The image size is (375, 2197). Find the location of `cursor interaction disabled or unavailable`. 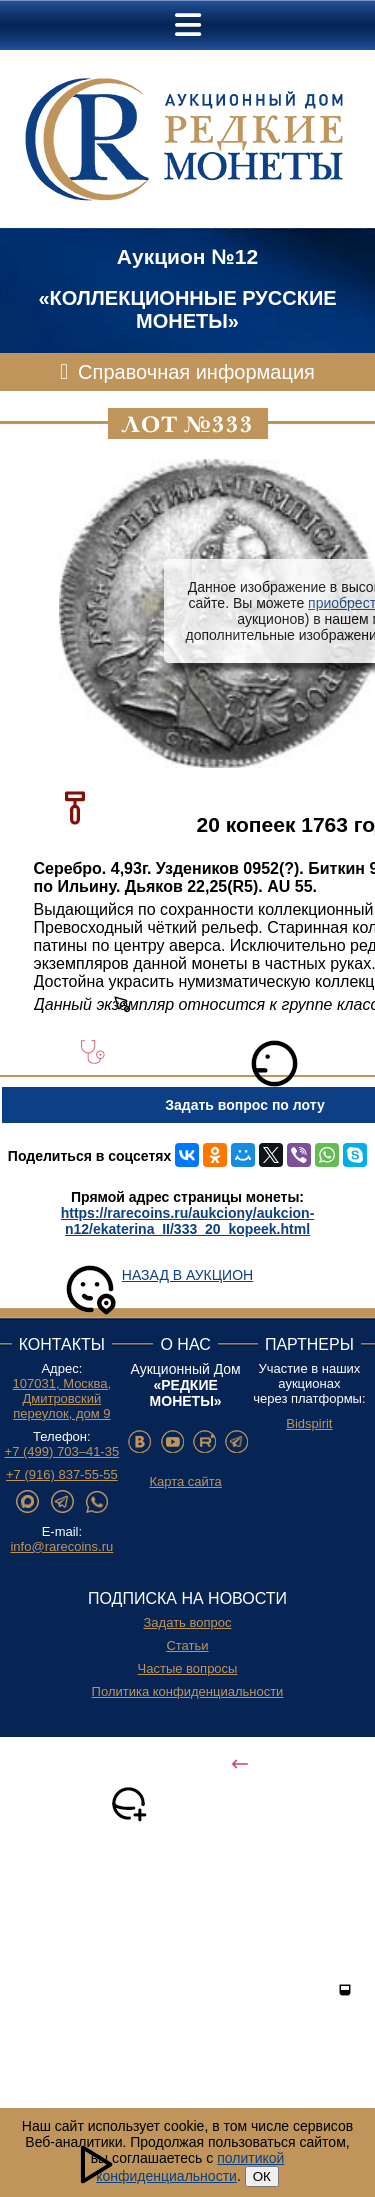

cursor interaction disabled or unavailable is located at coordinates (121, 1003).